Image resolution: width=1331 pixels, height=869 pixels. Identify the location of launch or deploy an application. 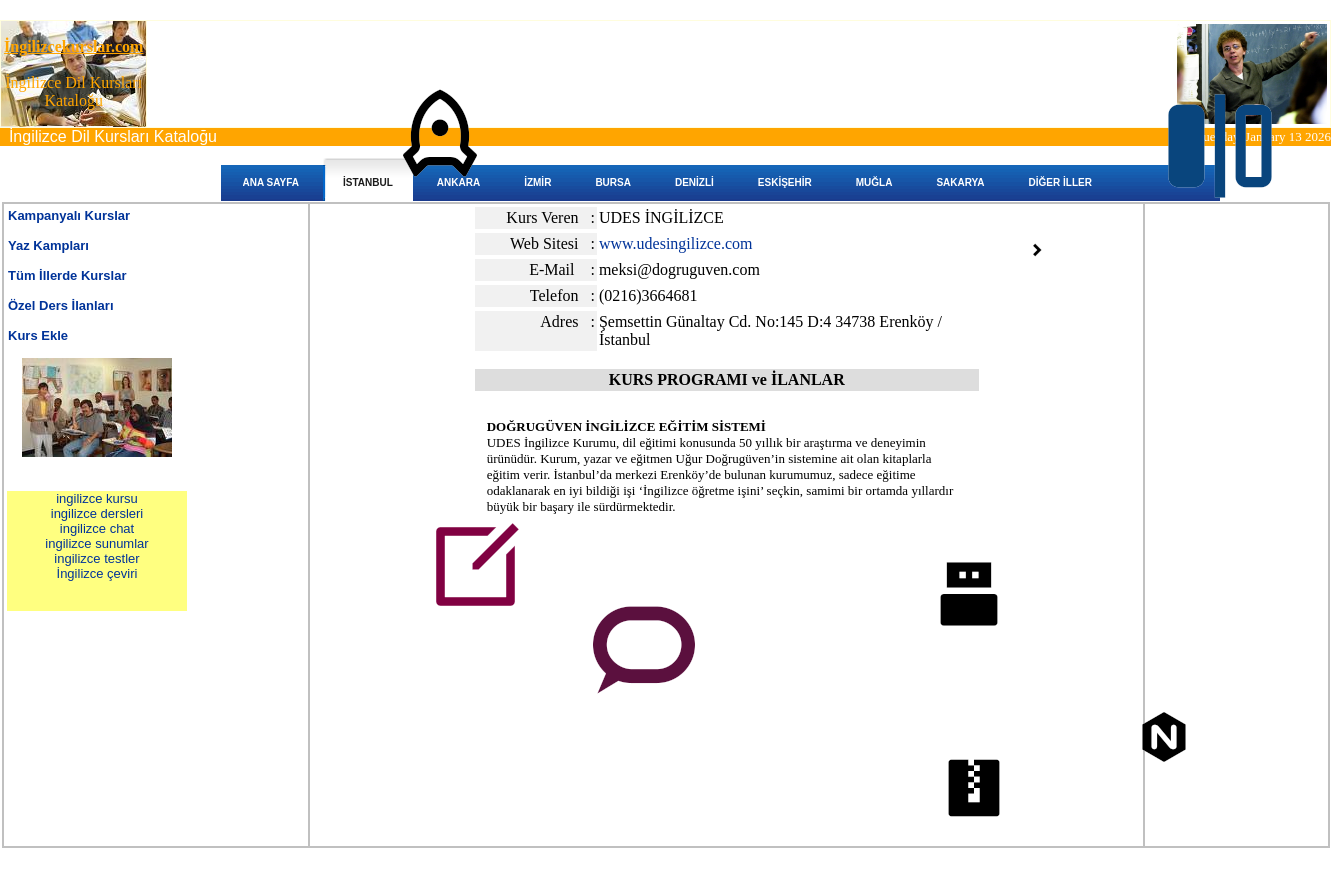
(440, 132).